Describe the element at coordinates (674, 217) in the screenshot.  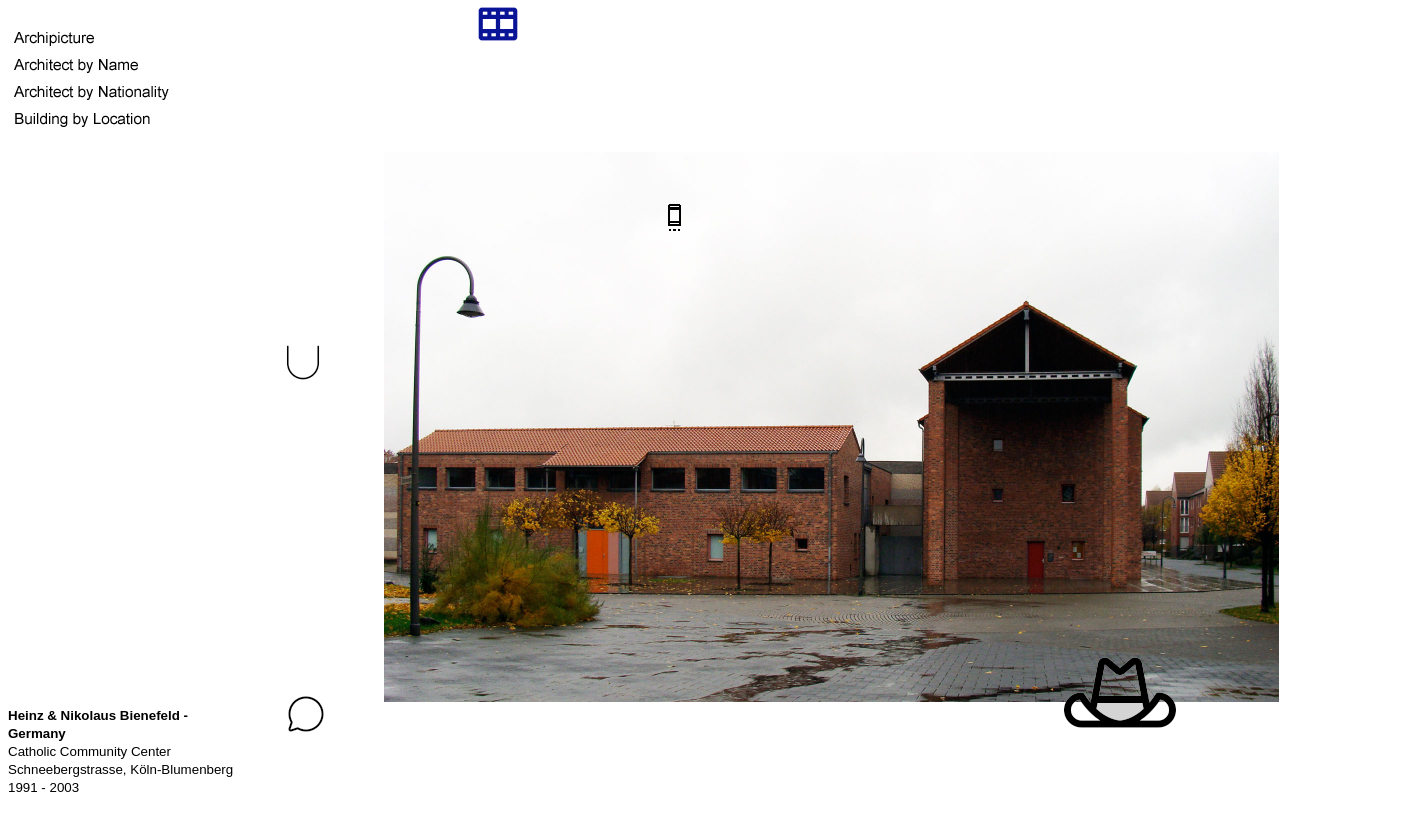
I see `access mobile device settings` at that location.